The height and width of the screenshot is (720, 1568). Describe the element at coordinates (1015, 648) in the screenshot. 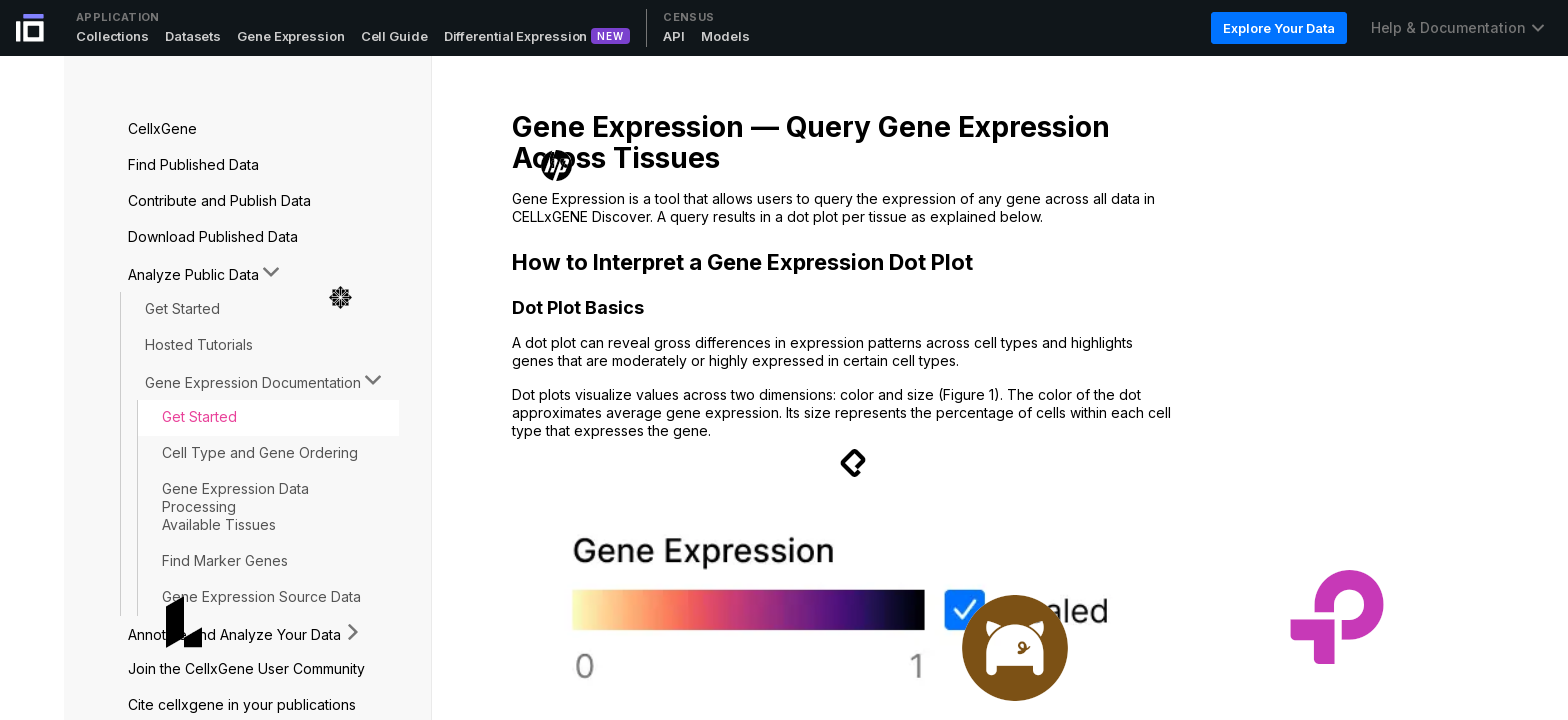

I see `visit porkbun domain registrar website` at that location.